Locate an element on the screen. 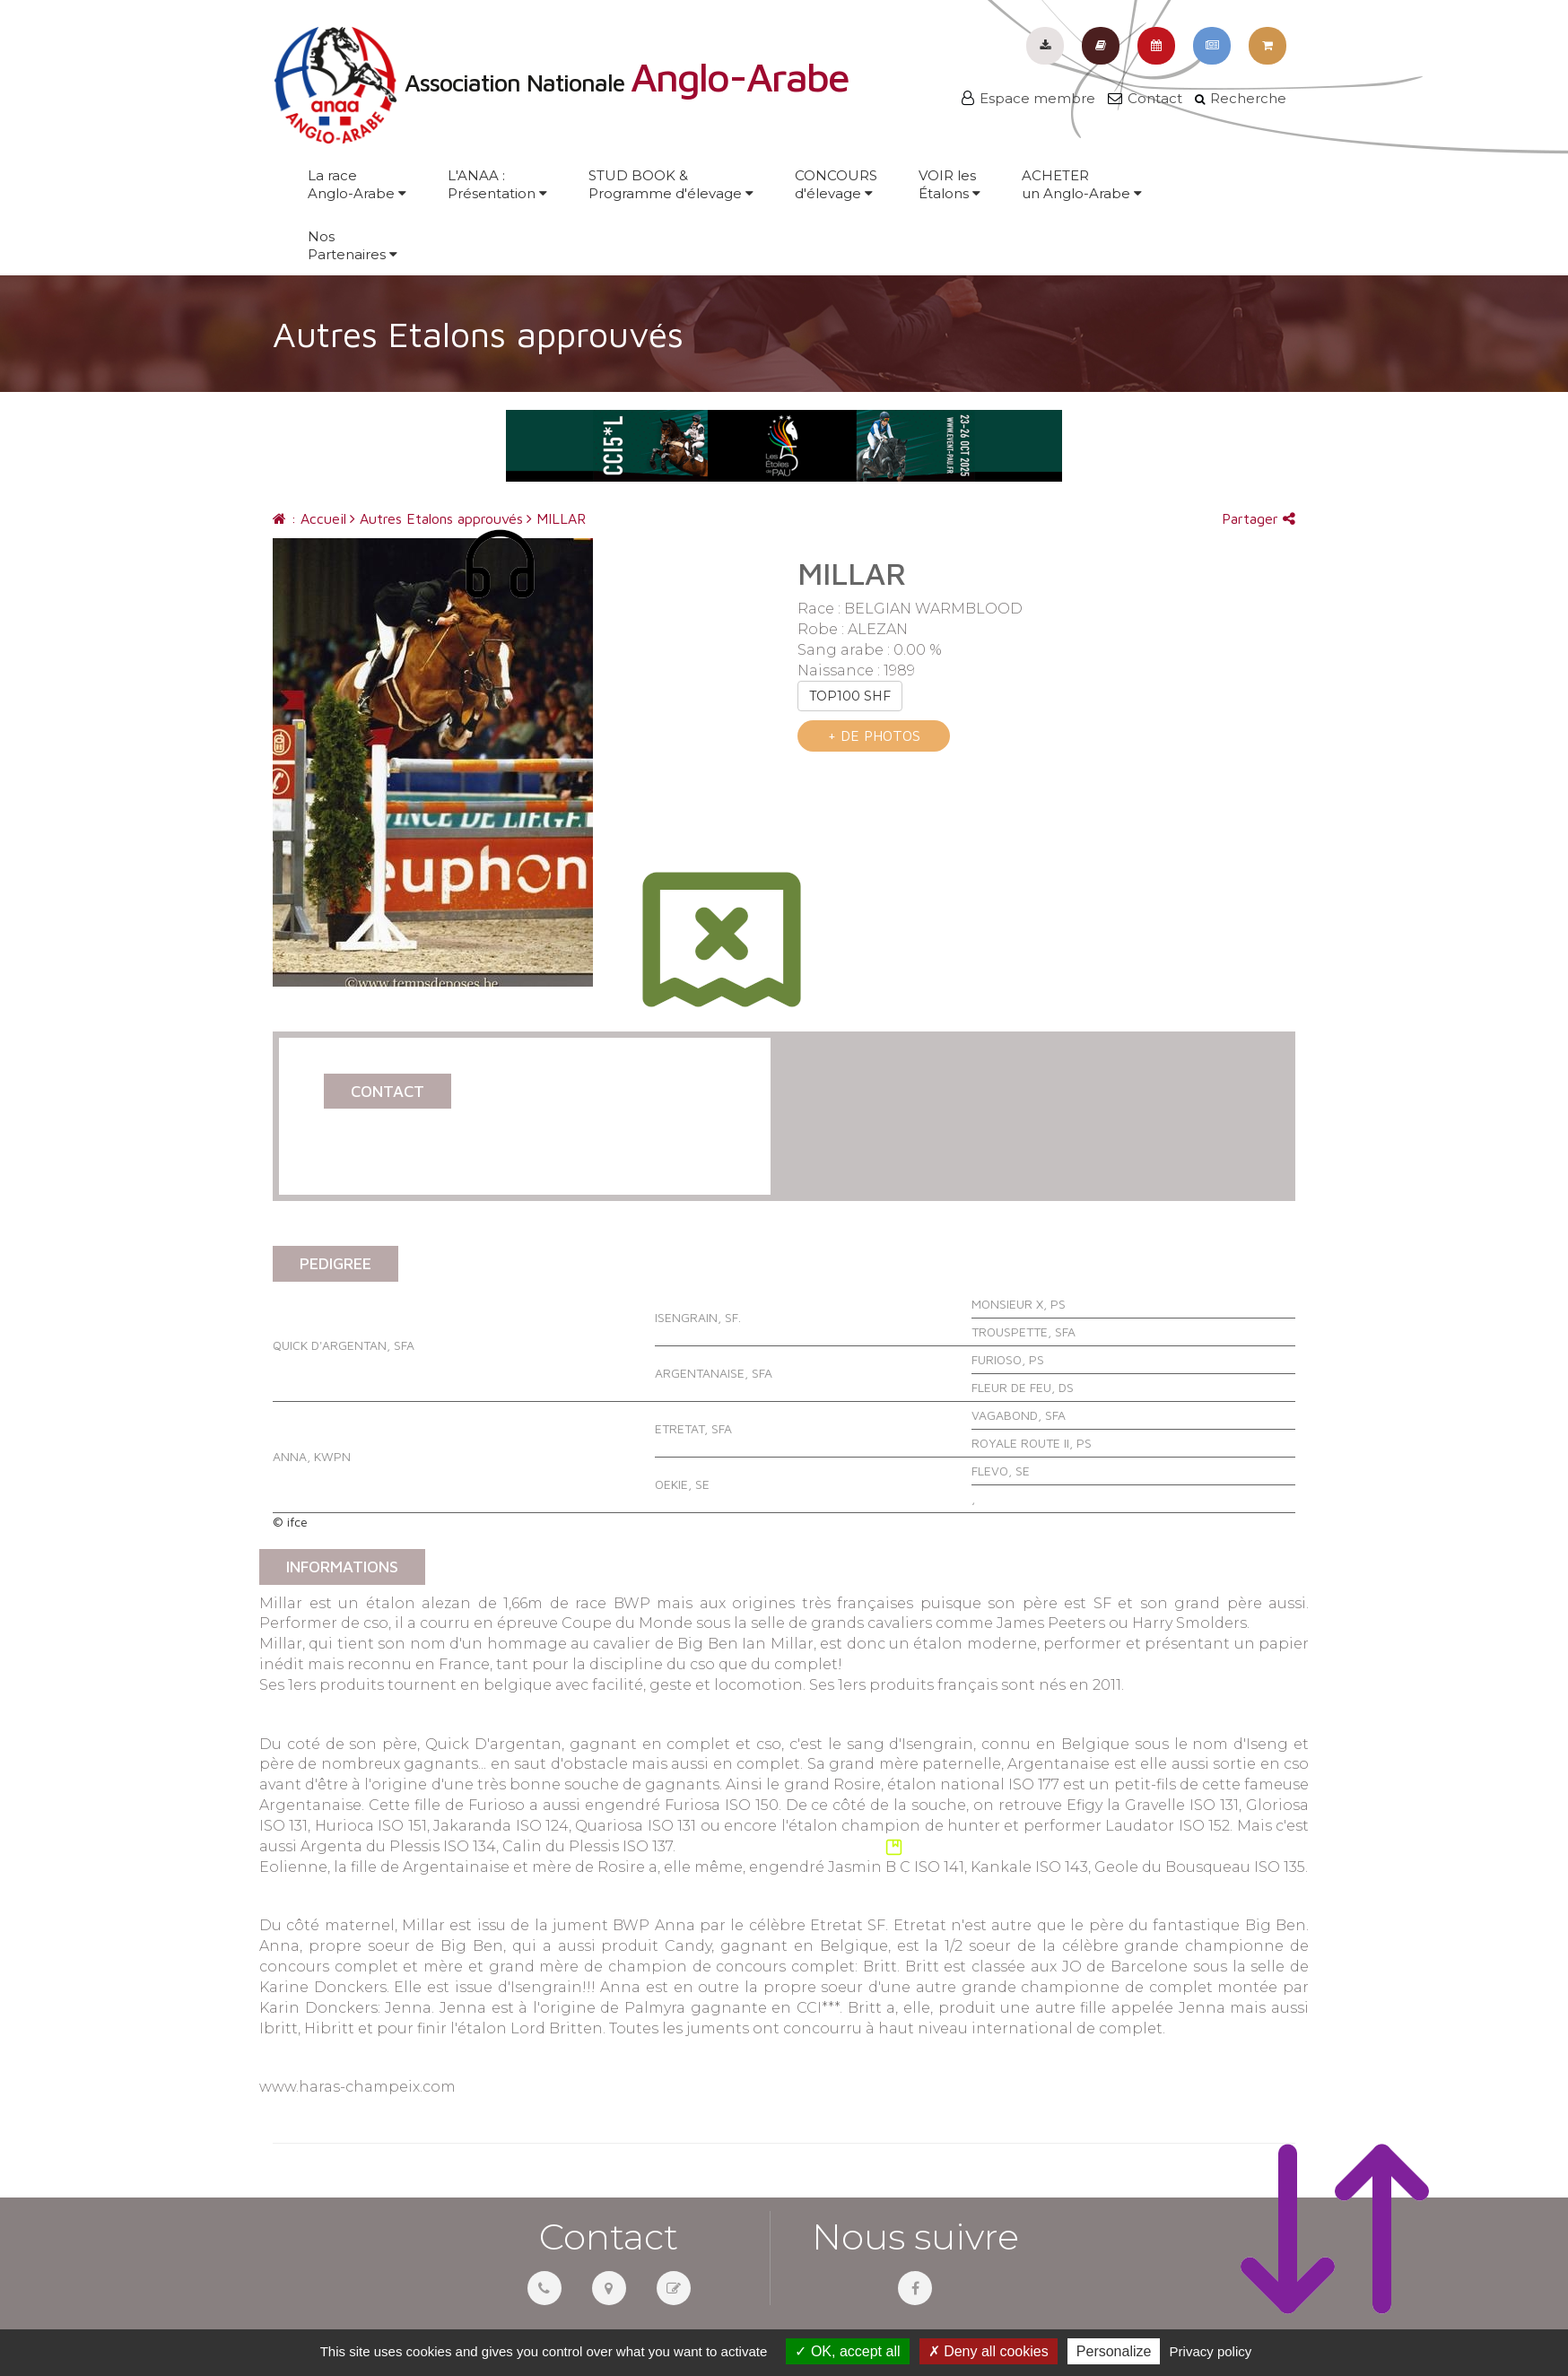 The image size is (1568, 2376). cancel or void a receipt is located at coordinates (721, 939).